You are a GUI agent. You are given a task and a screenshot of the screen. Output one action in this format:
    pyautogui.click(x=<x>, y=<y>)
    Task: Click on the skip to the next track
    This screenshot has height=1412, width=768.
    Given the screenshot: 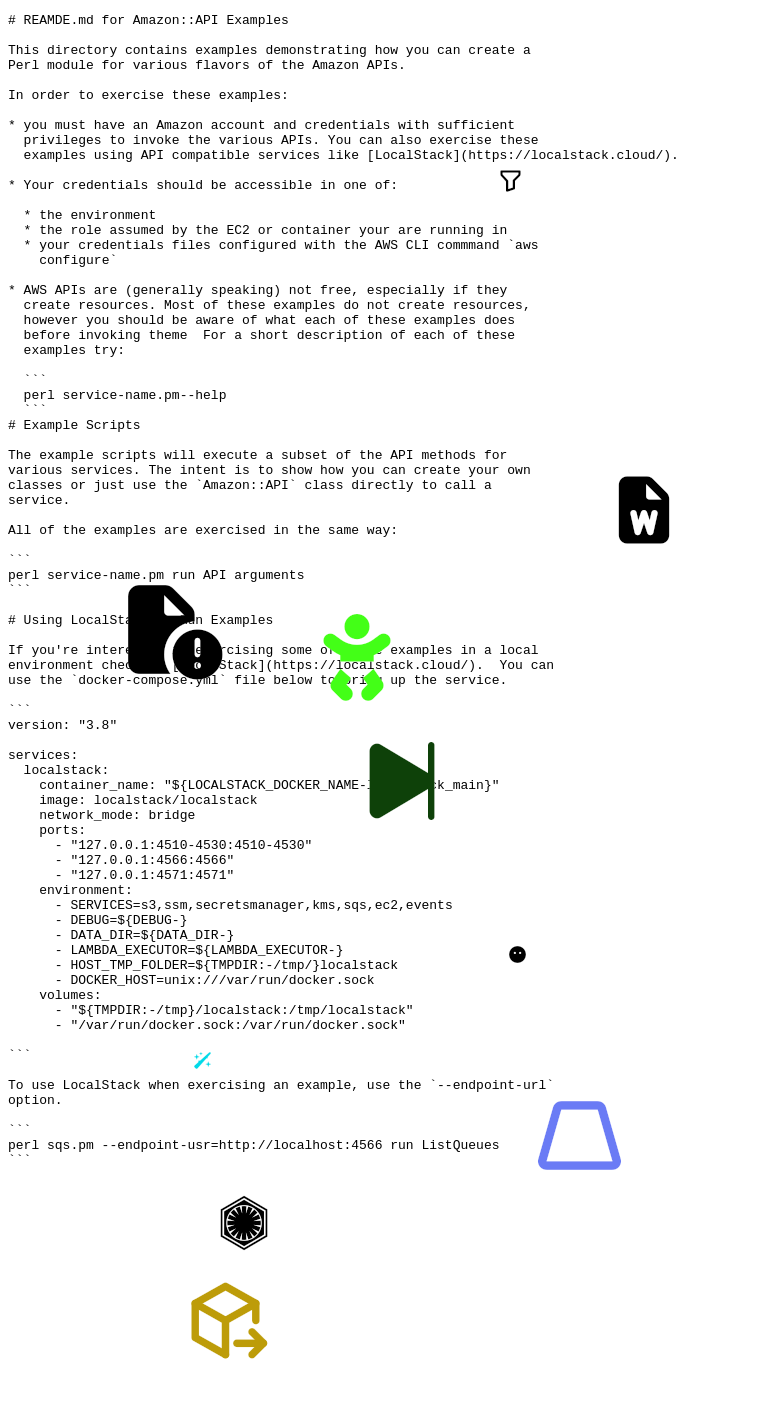 What is the action you would take?
    pyautogui.click(x=402, y=781)
    